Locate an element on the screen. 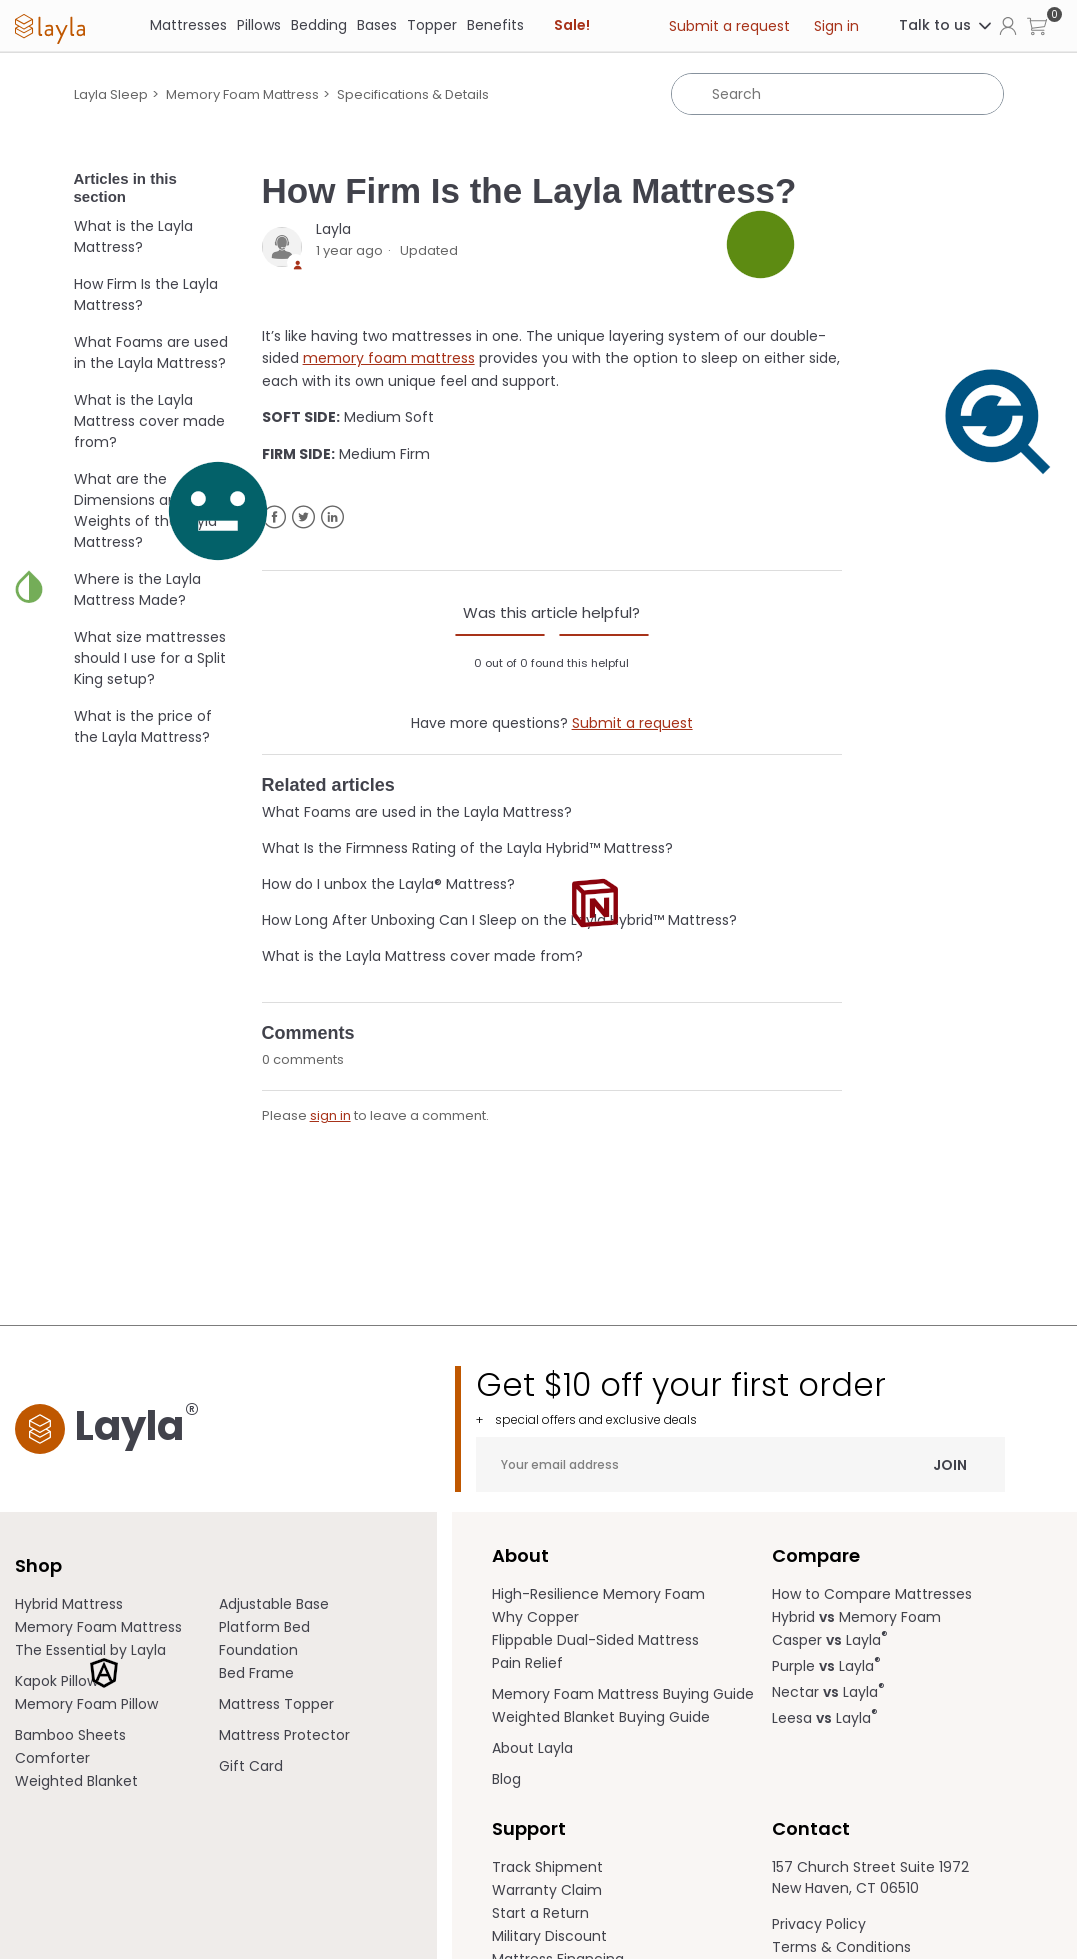 The width and height of the screenshot is (1077, 1959). unselected or inactive radio button option is located at coordinates (760, 244).